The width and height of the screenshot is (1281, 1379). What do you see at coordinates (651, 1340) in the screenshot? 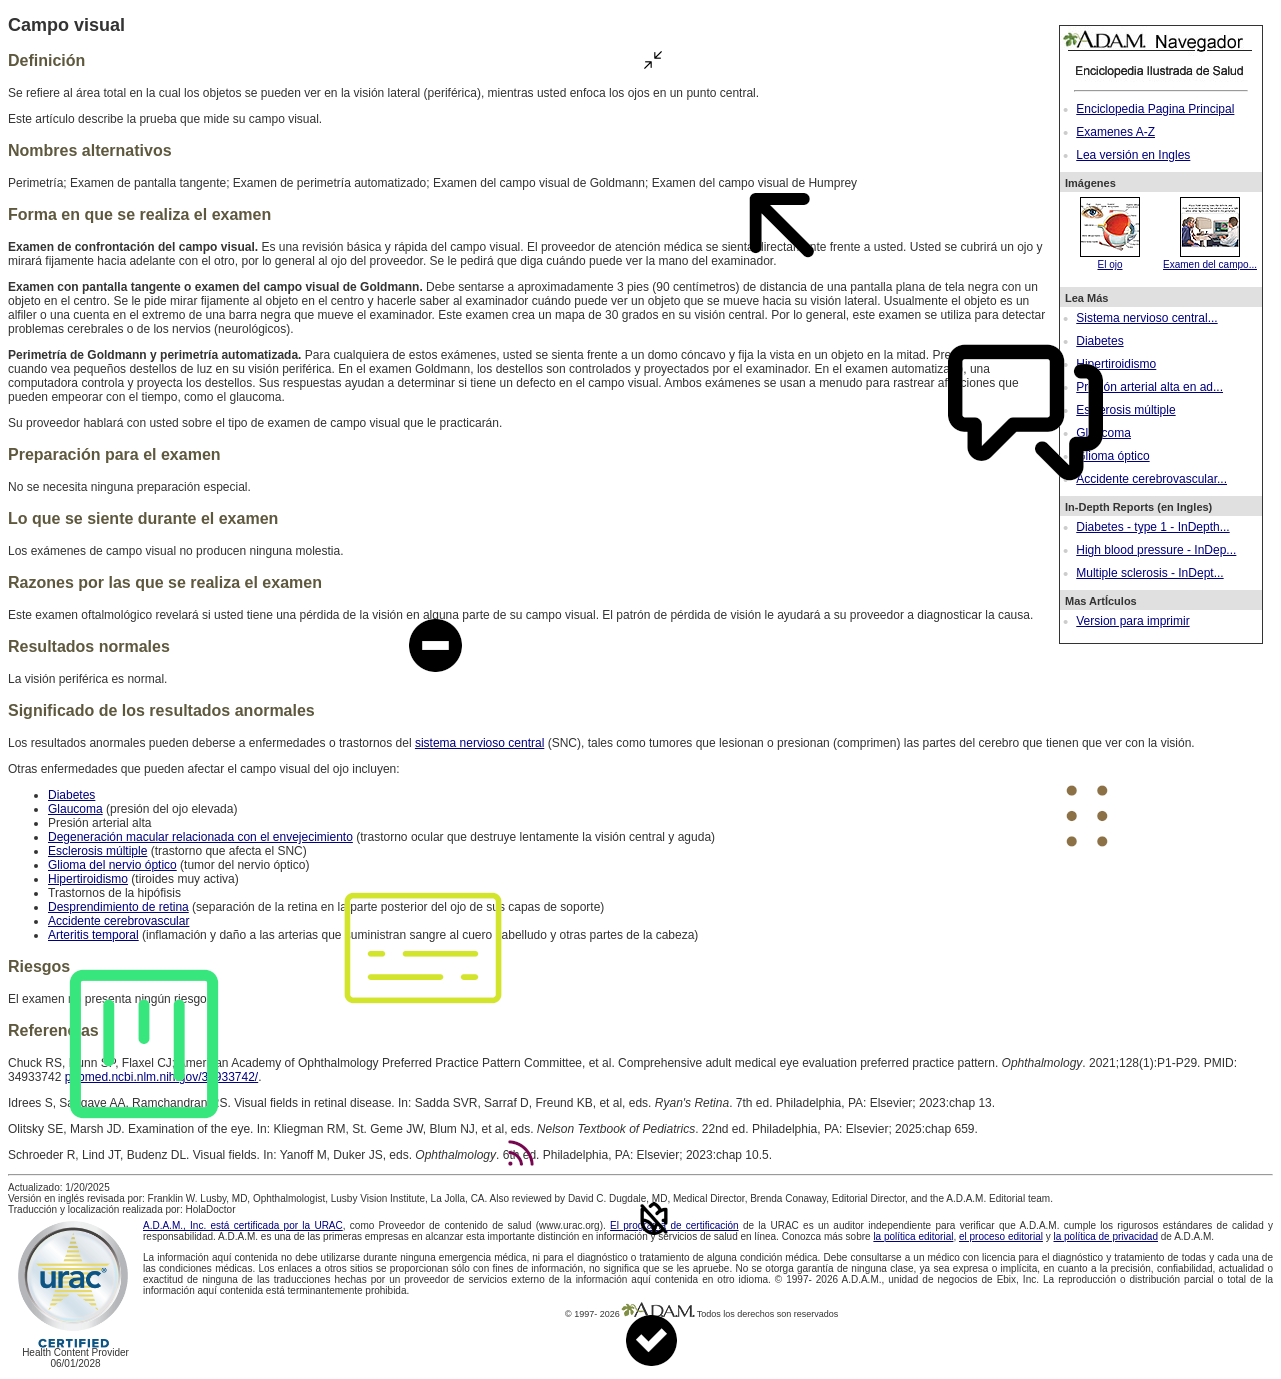
I see `indicates successful completion or confirmation` at bounding box center [651, 1340].